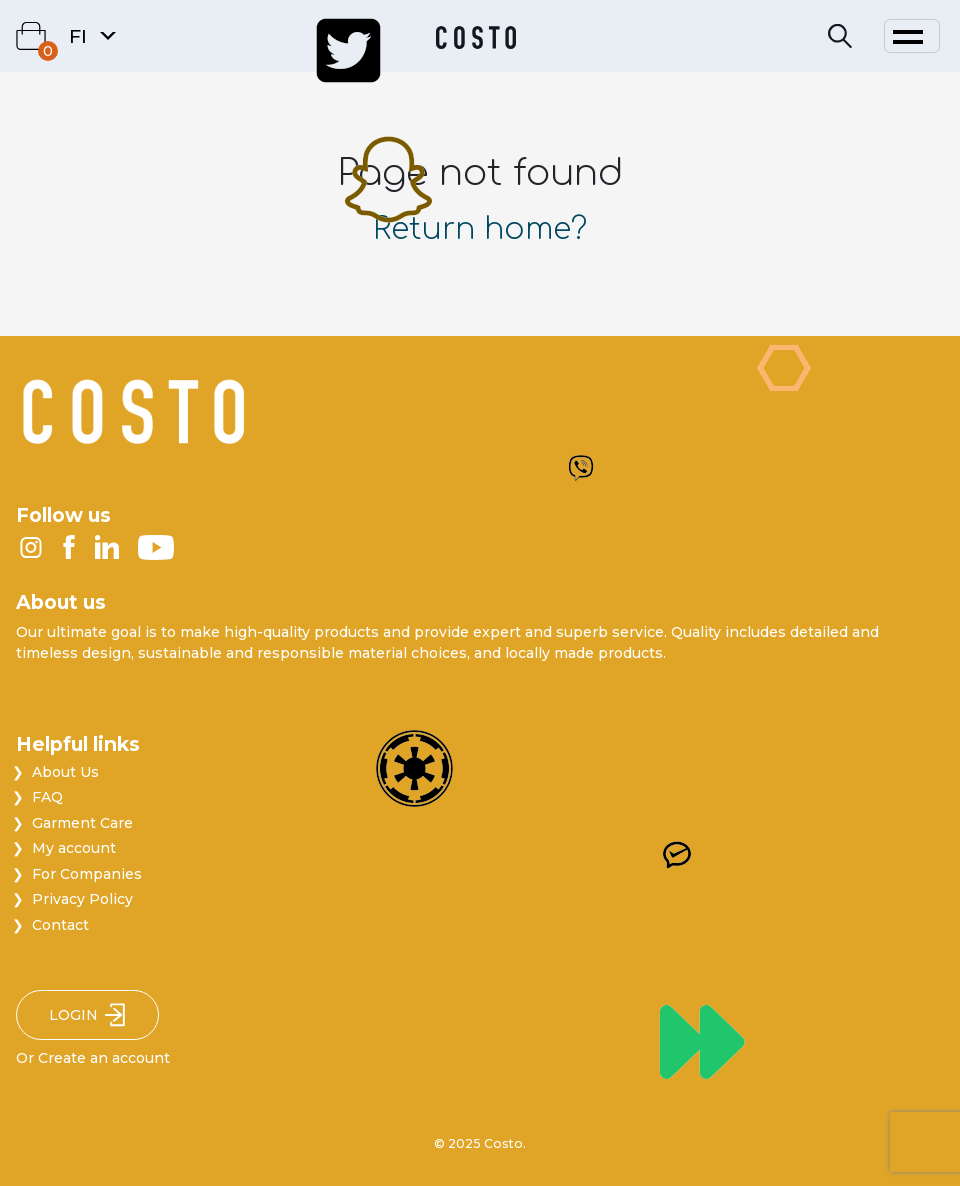 This screenshot has width=960, height=1186. What do you see at coordinates (784, 368) in the screenshot?
I see `select hexagon shape tool` at bounding box center [784, 368].